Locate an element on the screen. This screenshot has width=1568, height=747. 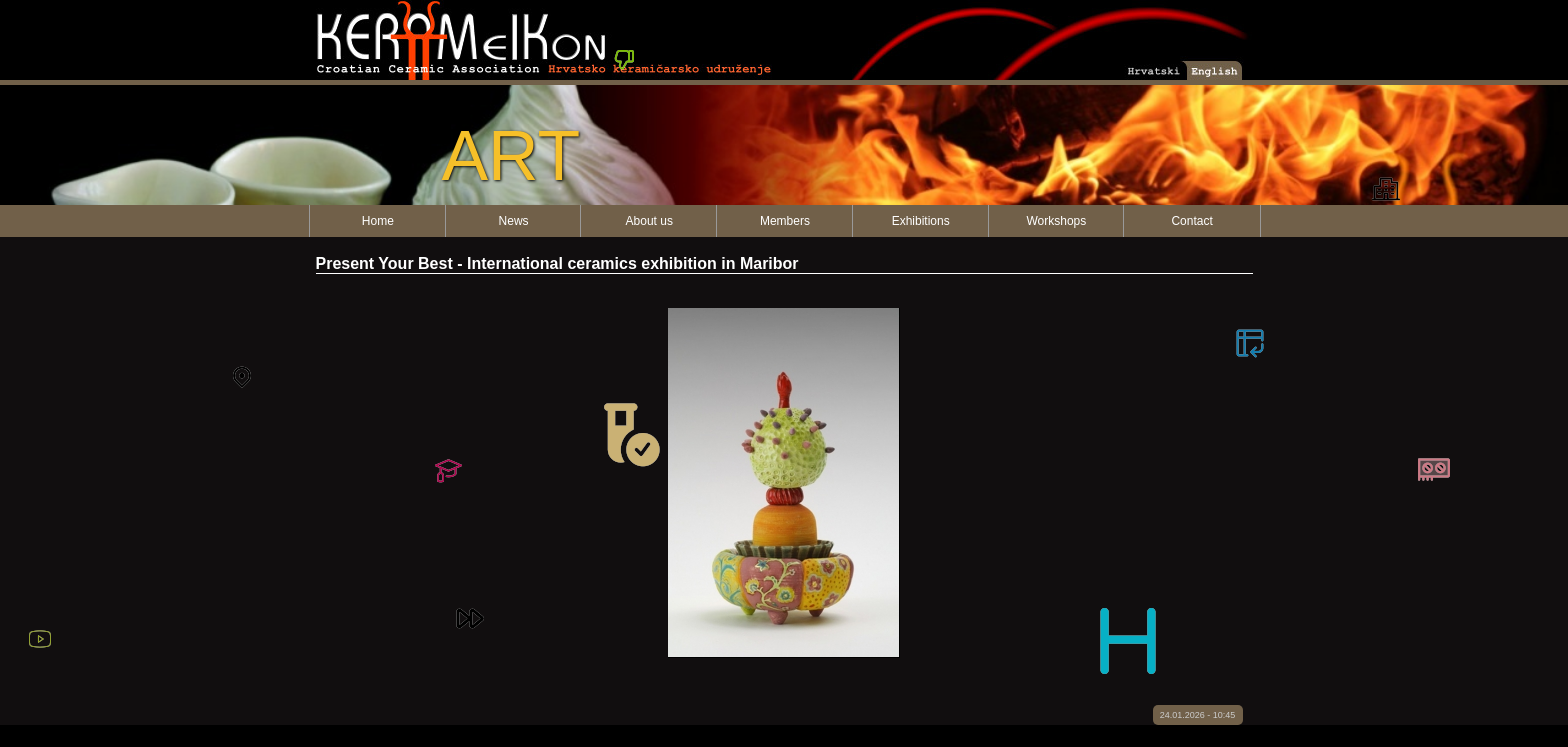
view apartment or residential listings is located at coordinates (1386, 189).